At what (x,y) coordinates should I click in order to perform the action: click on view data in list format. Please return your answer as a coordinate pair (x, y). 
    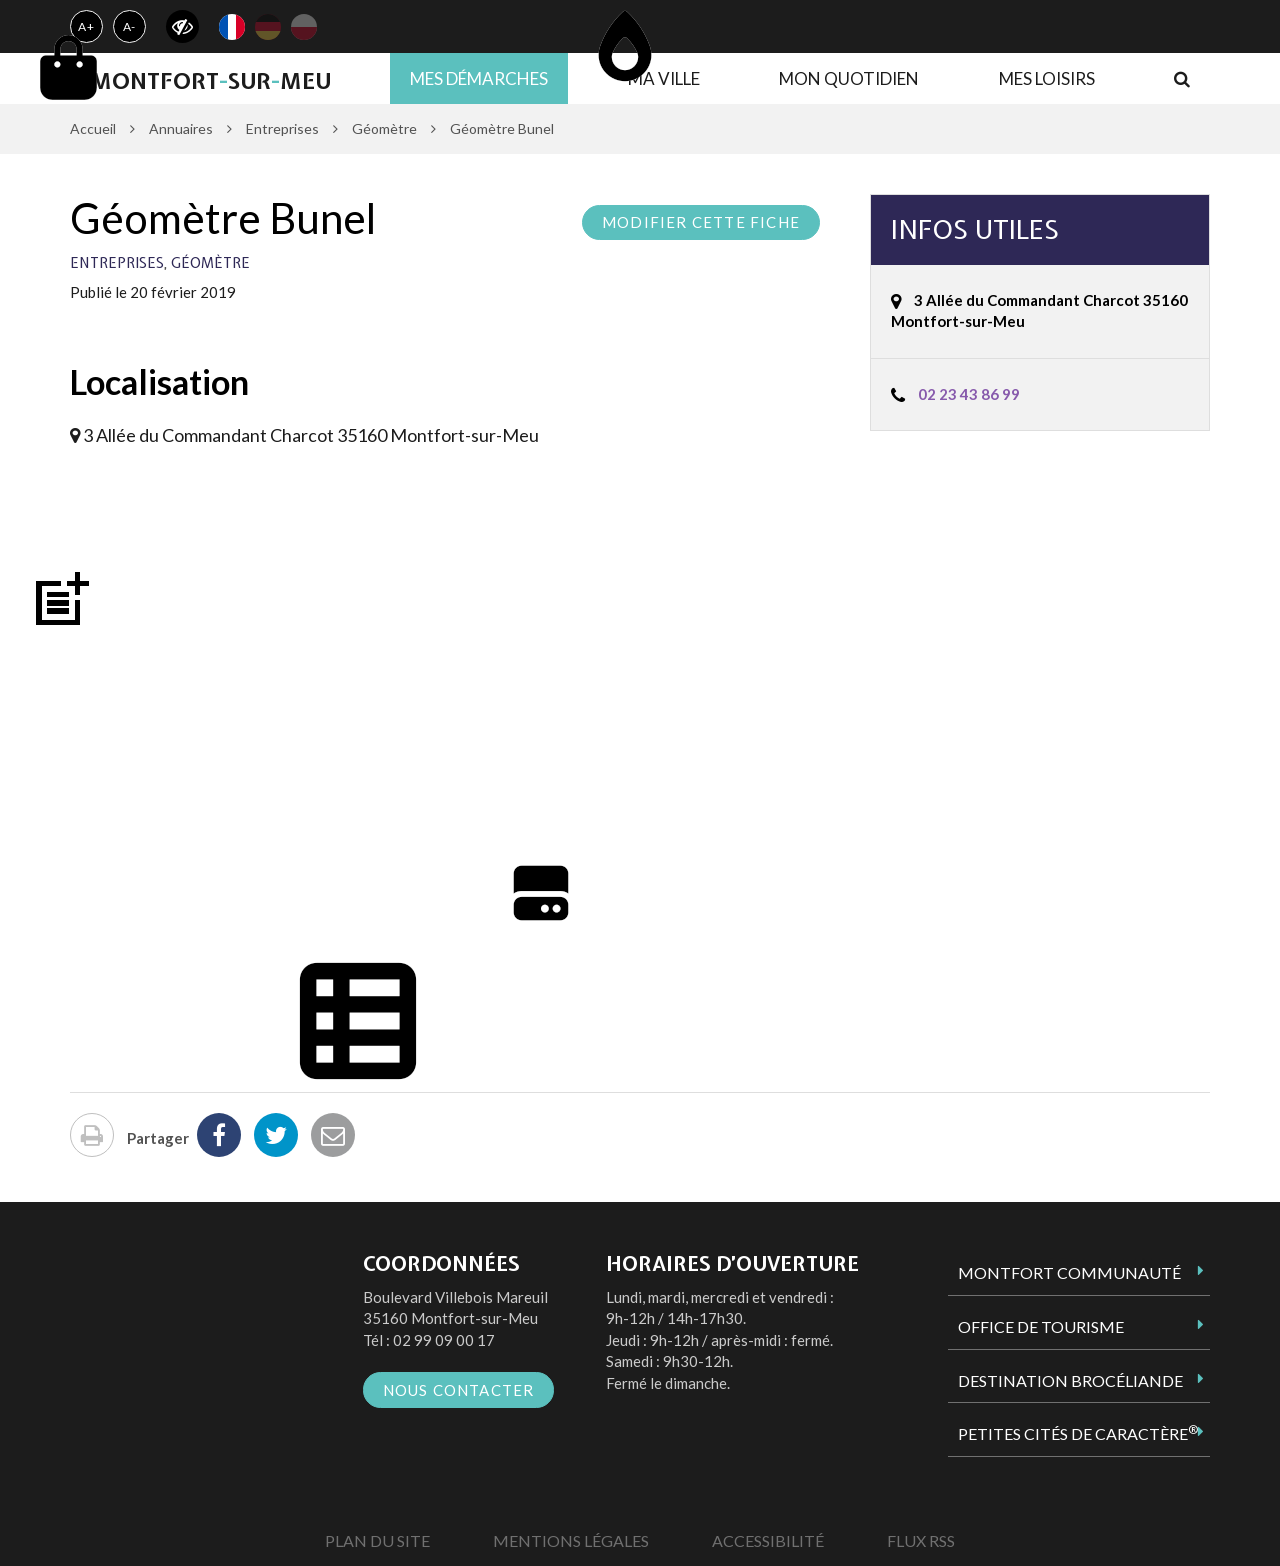
    Looking at the image, I should click on (358, 1021).